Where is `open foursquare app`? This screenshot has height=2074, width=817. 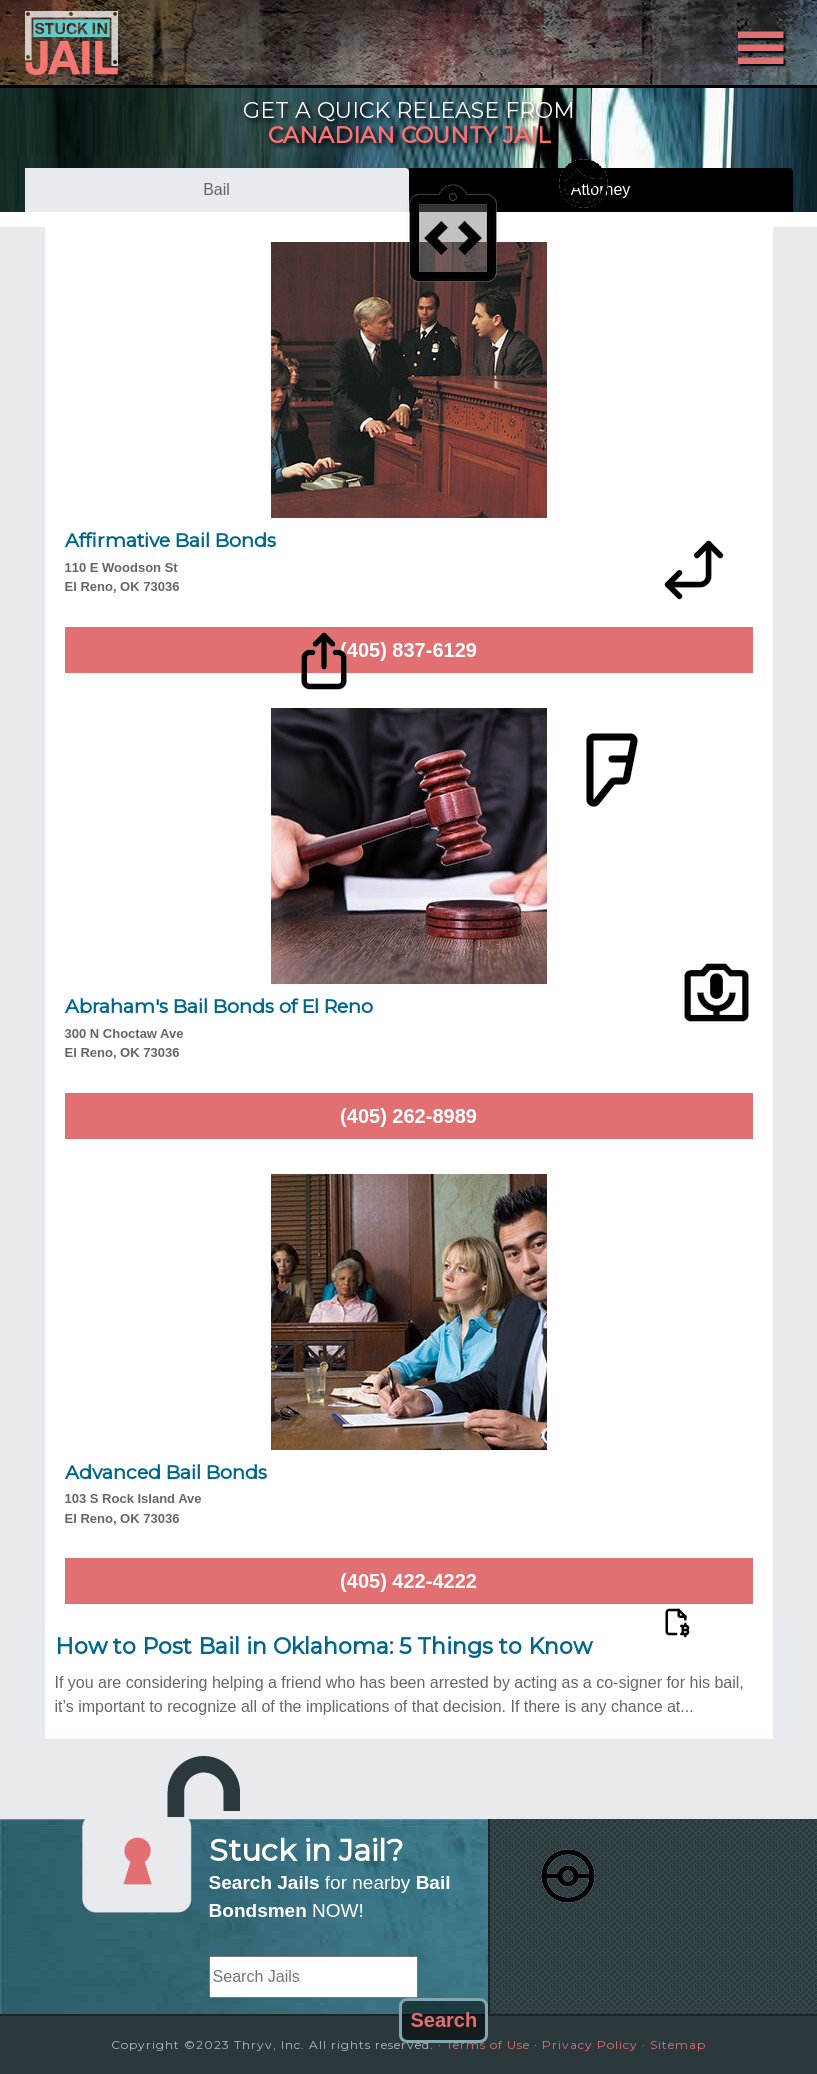
open foursquare app is located at coordinates (612, 770).